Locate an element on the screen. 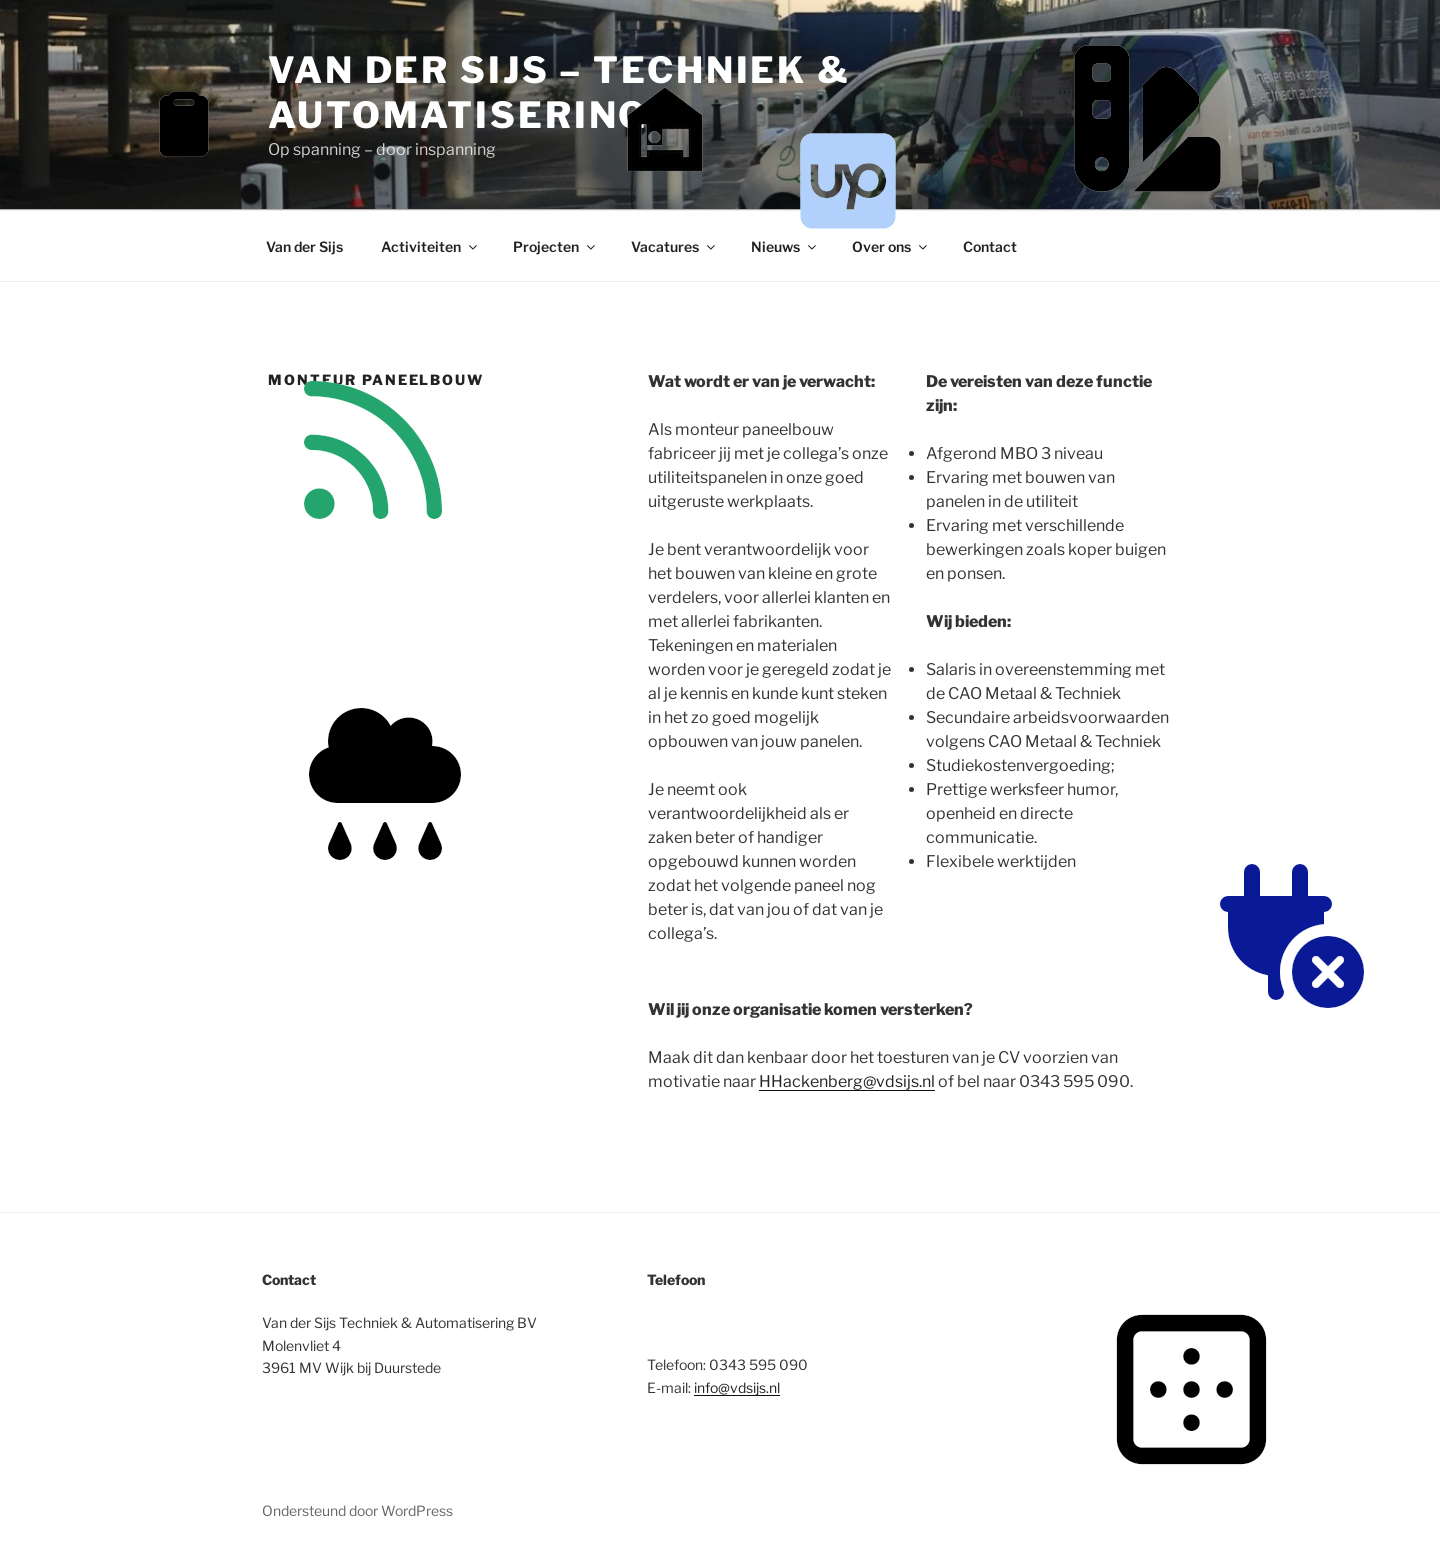  subscribe to RSS feed is located at coordinates (373, 450).